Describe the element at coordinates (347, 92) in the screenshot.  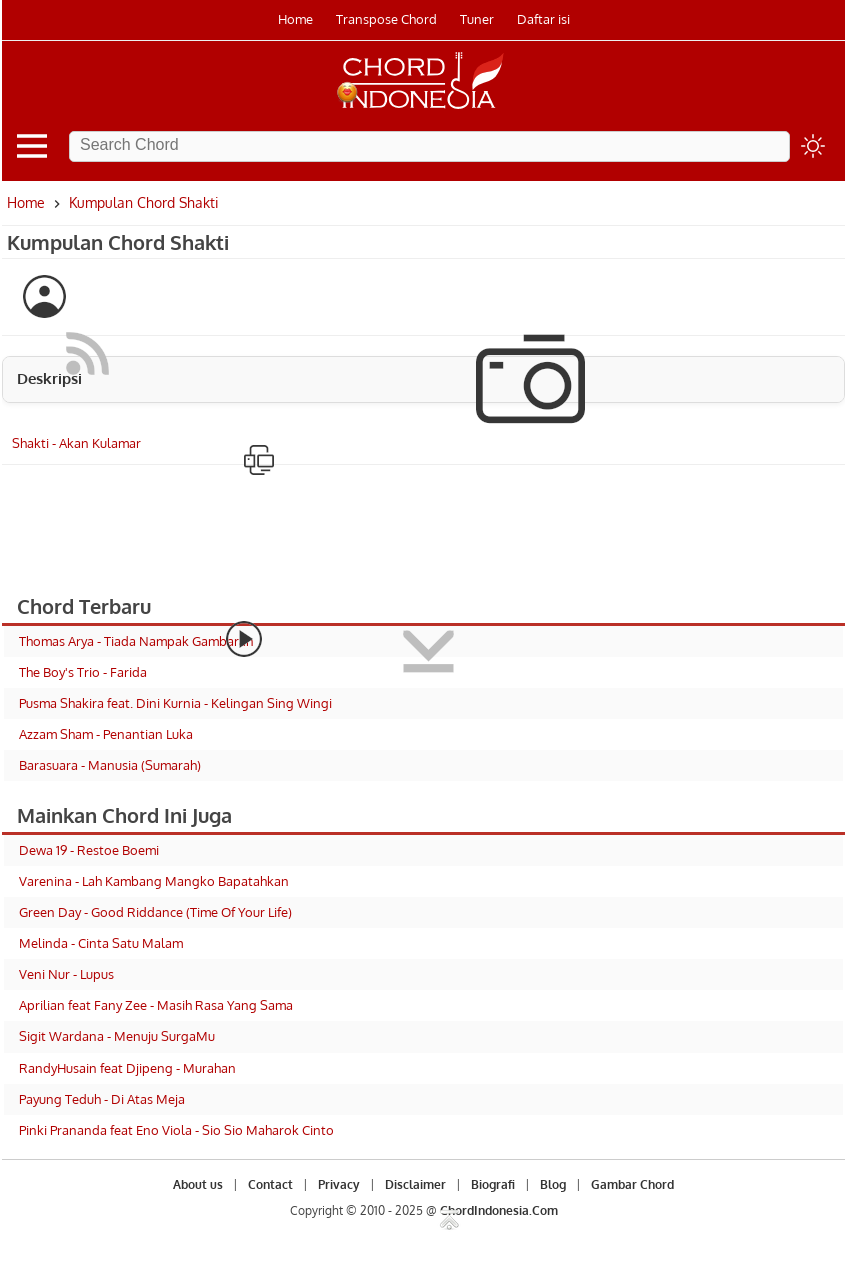
I see `send a kiss emoji in chat` at that location.